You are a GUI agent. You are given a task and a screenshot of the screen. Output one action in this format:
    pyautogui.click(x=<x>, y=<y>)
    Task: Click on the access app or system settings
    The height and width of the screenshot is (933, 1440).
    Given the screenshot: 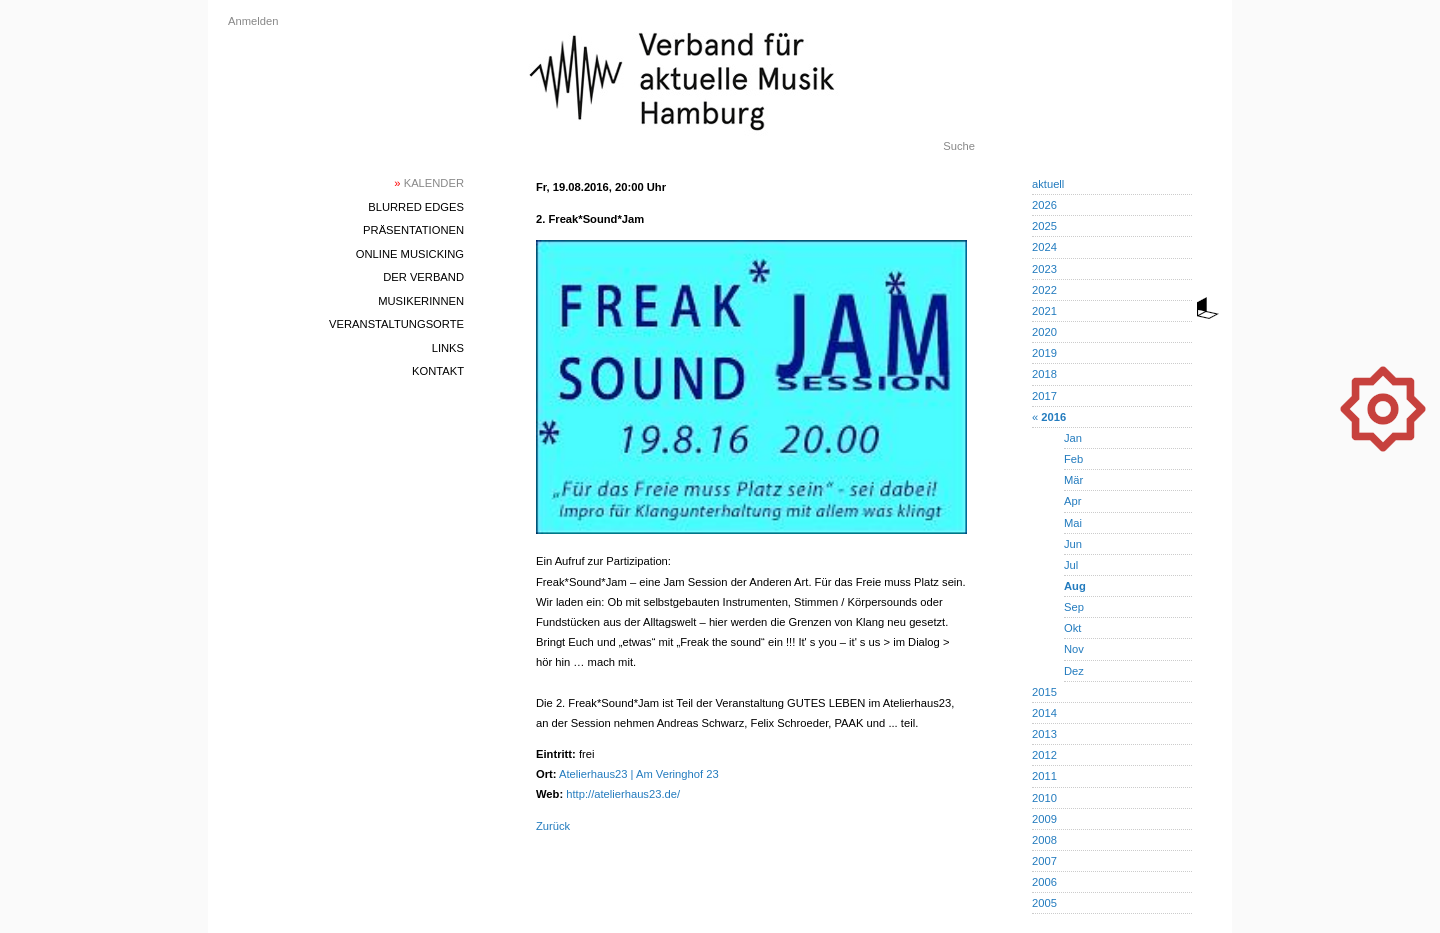 What is the action you would take?
    pyautogui.click(x=1383, y=409)
    